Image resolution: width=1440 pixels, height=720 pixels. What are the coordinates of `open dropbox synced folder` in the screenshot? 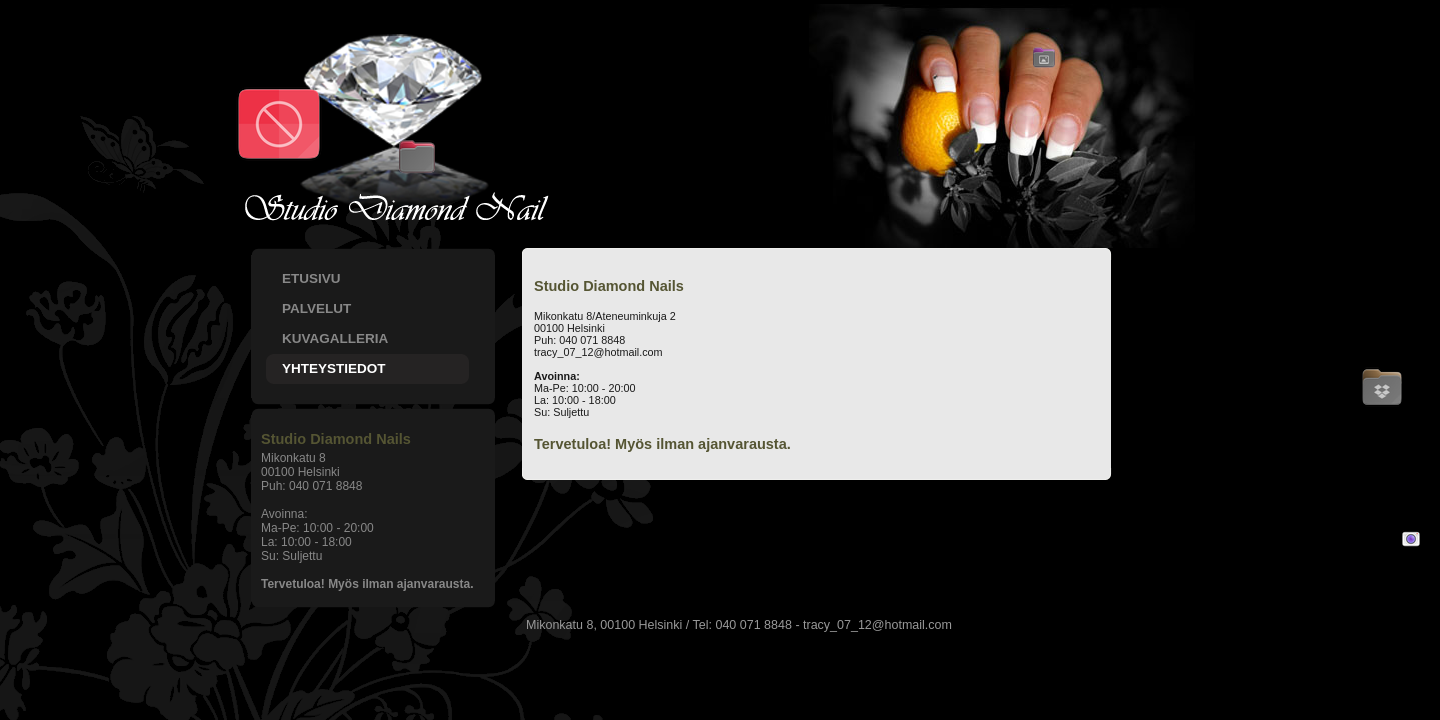 It's located at (1382, 387).